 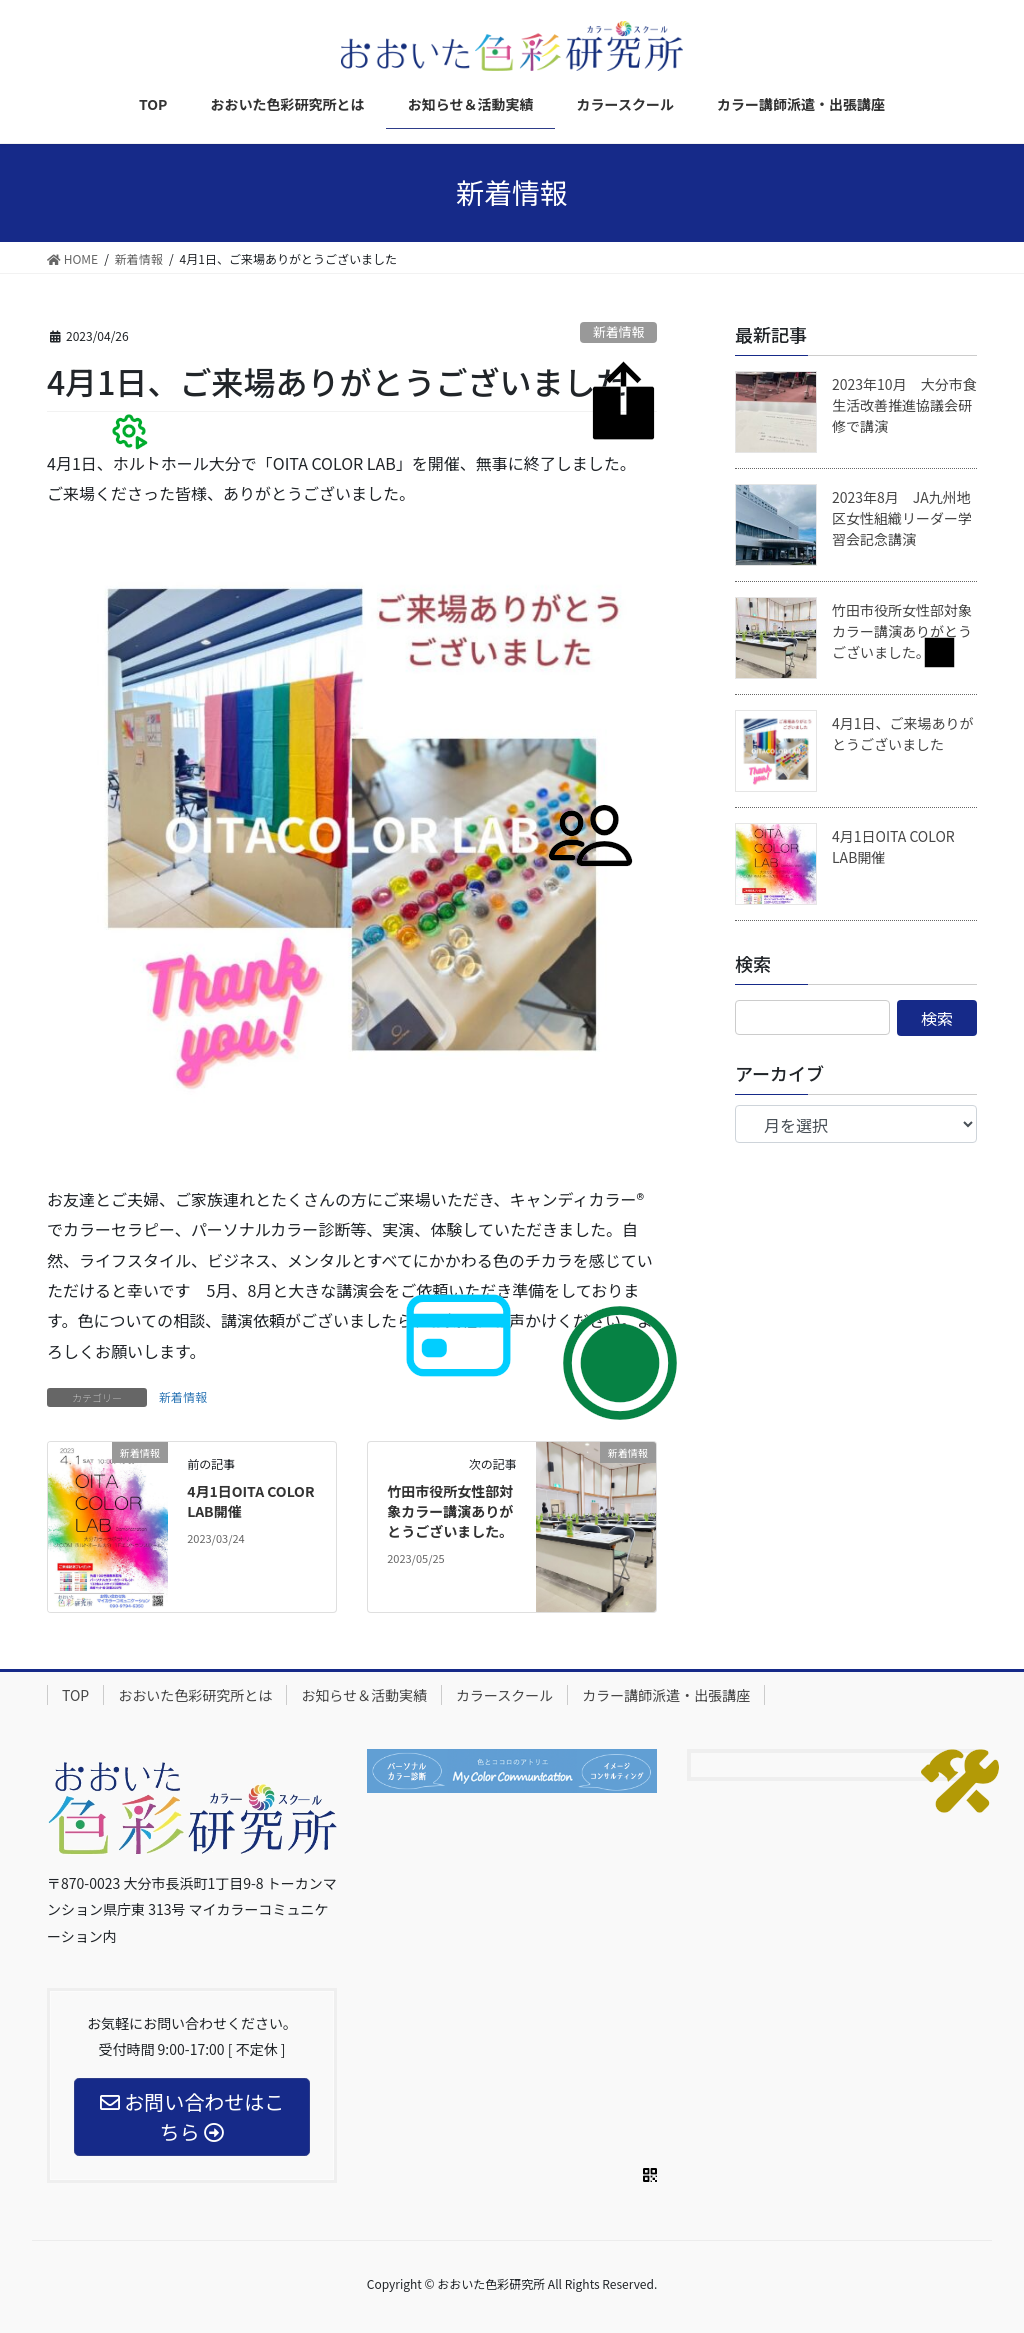 What do you see at coordinates (623, 400) in the screenshot?
I see `share this content` at bounding box center [623, 400].